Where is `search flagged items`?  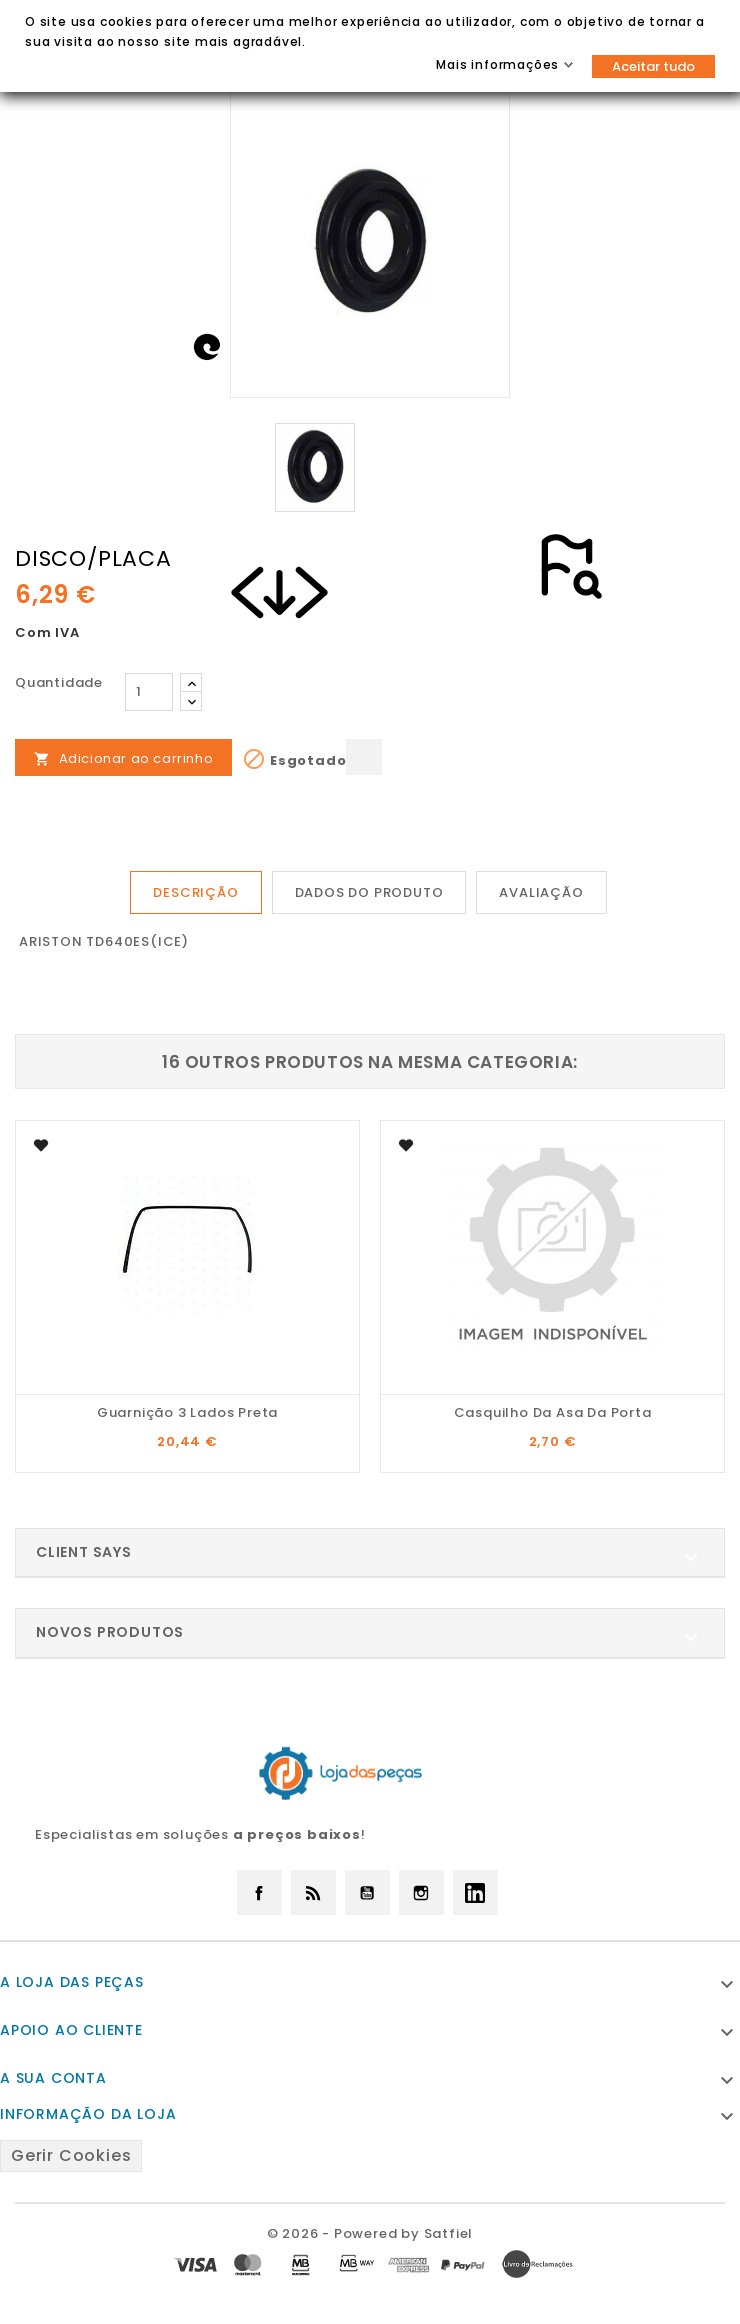
search flagged items is located at coordinates (567, 564).